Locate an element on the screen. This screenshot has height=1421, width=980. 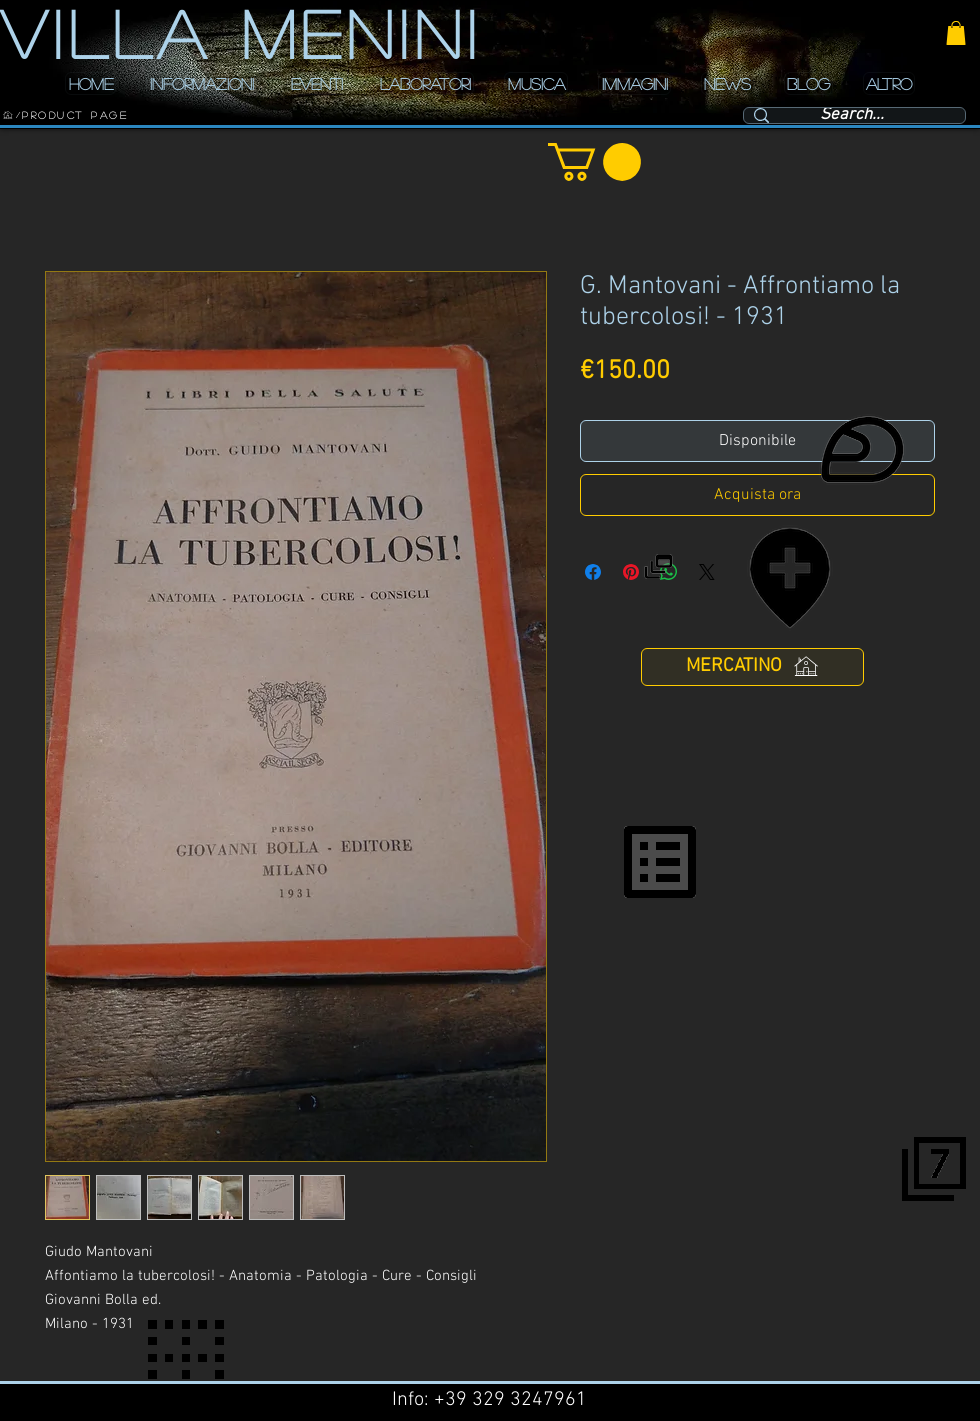
add a new location pin is located at coordinates (790, 578).